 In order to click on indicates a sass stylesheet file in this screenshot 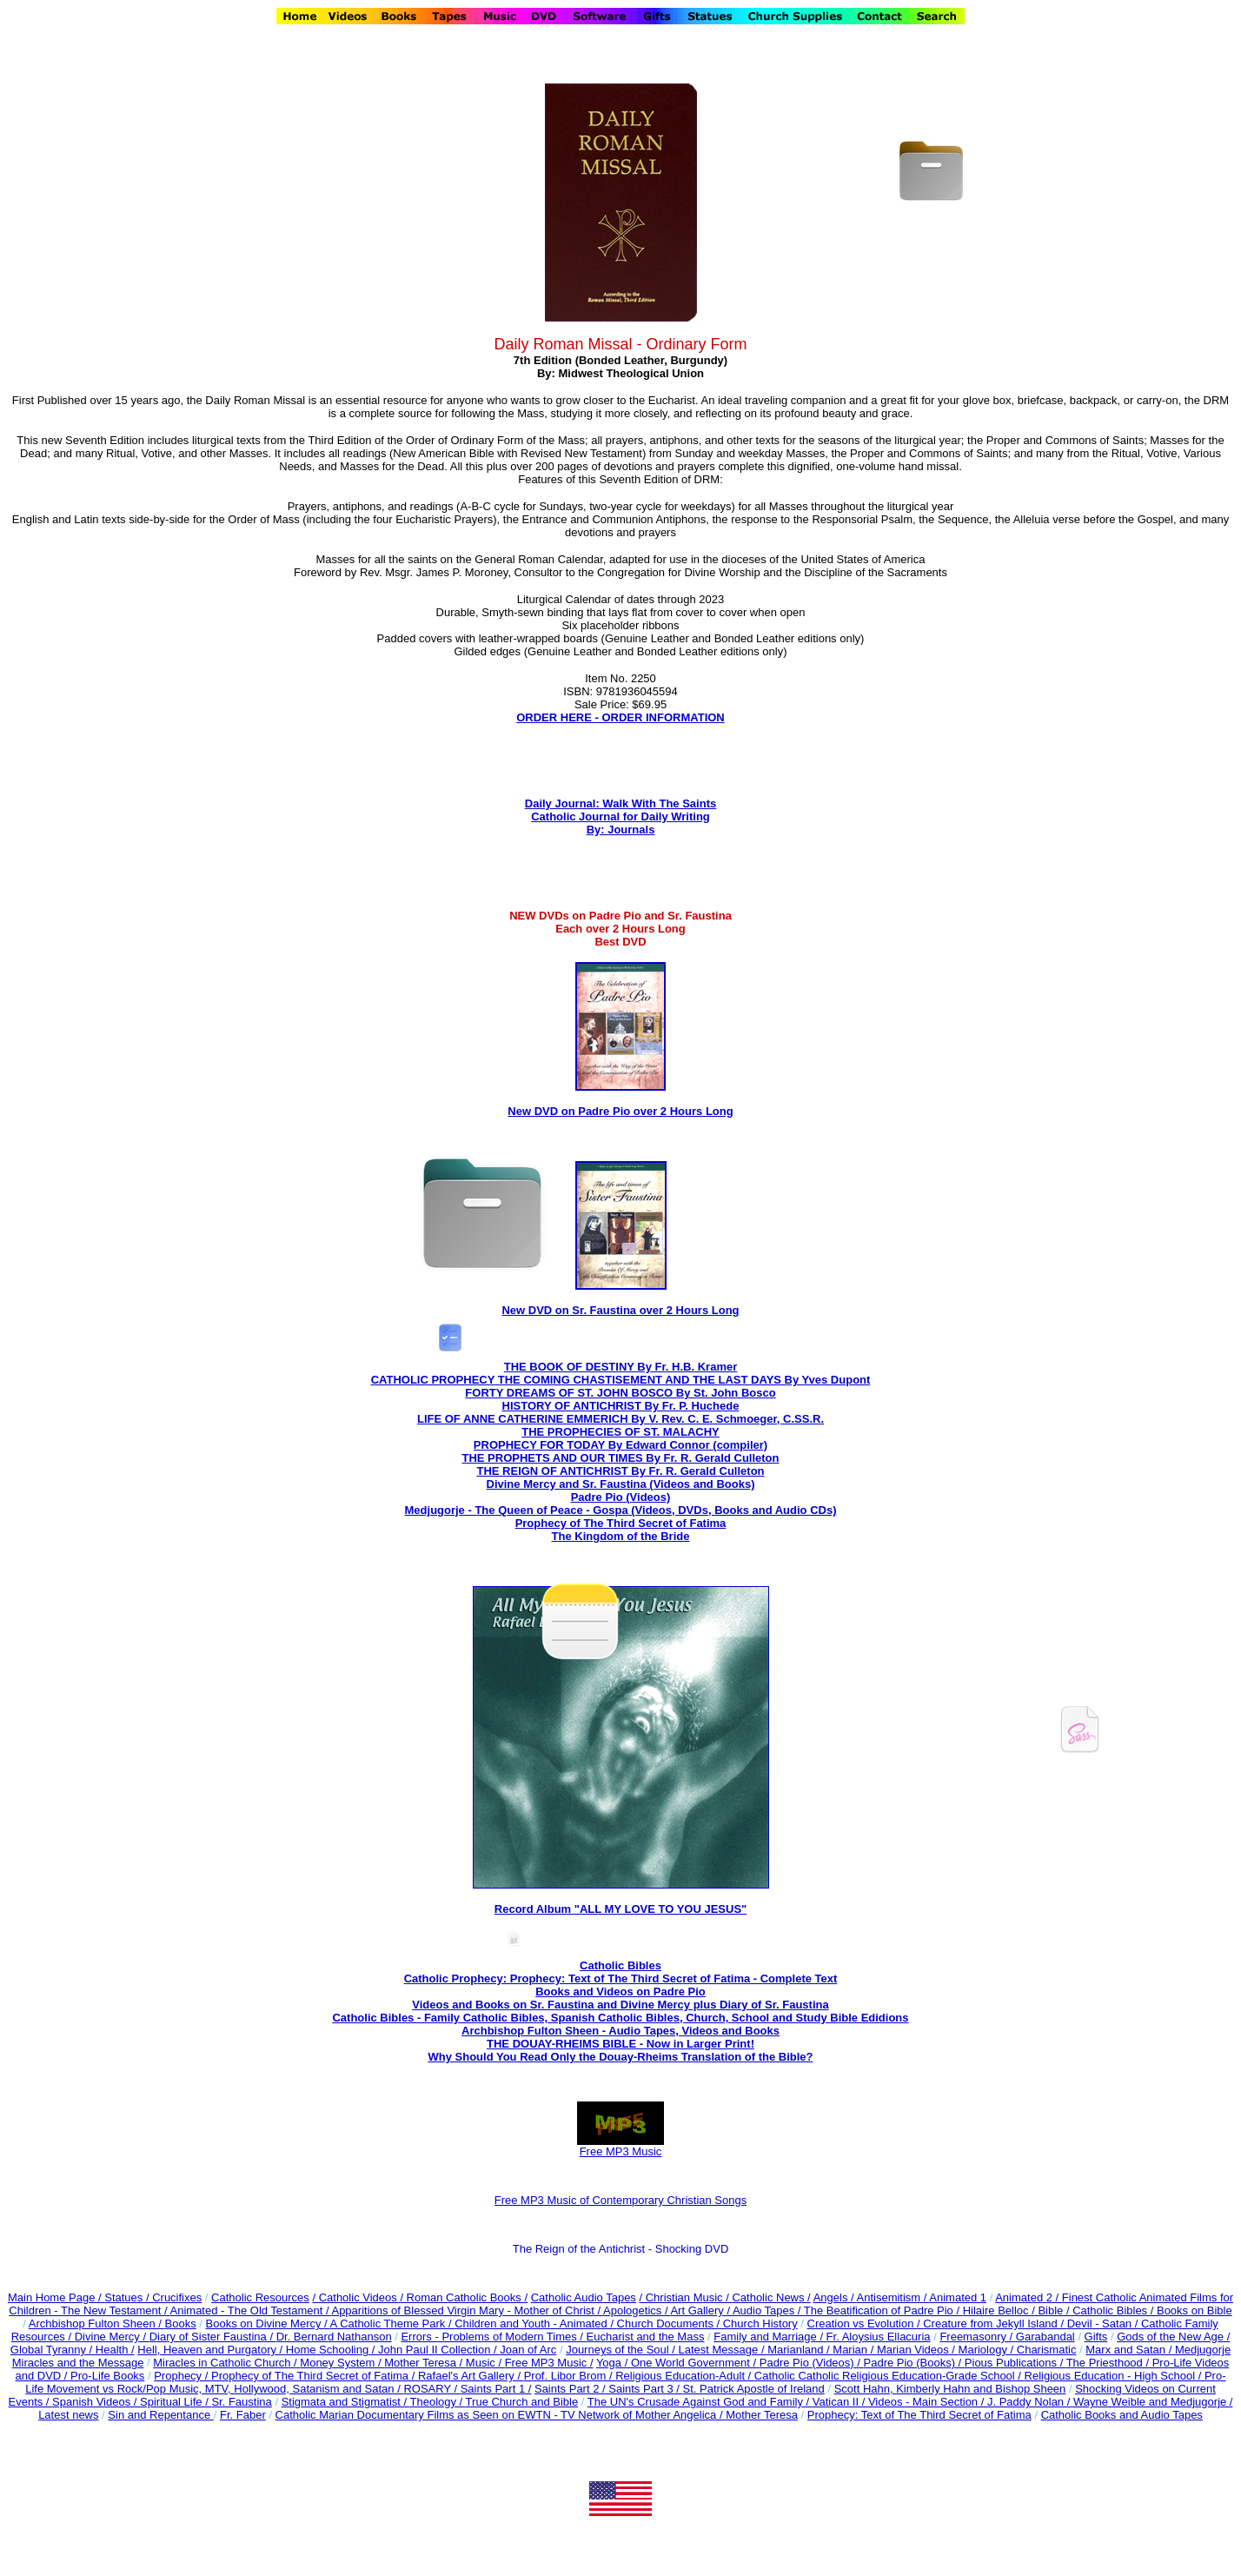, I will do `click(1079, 1729)`.